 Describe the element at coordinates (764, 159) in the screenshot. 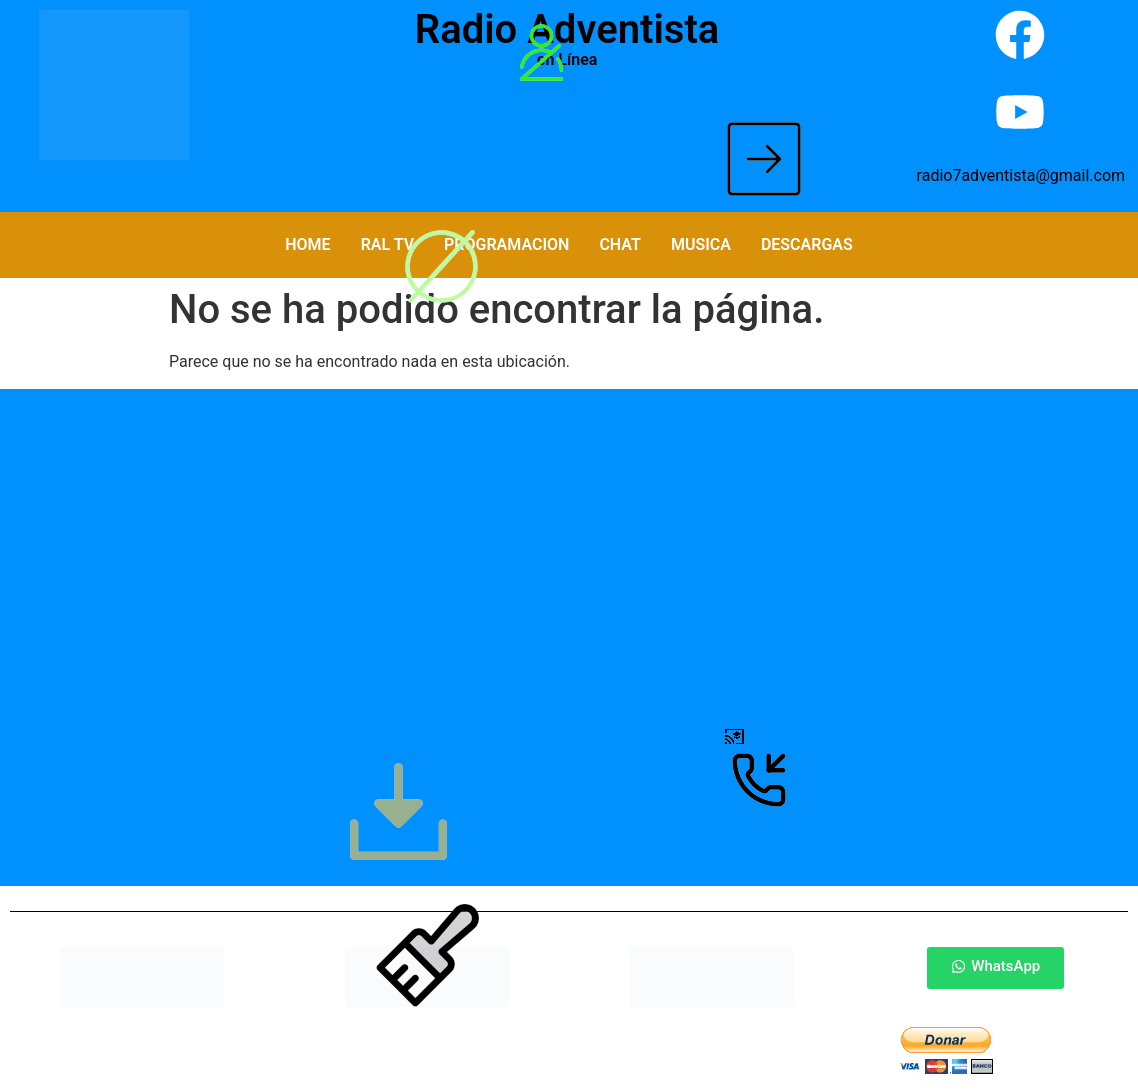

I see `navigate to the next item or screen` at that location.